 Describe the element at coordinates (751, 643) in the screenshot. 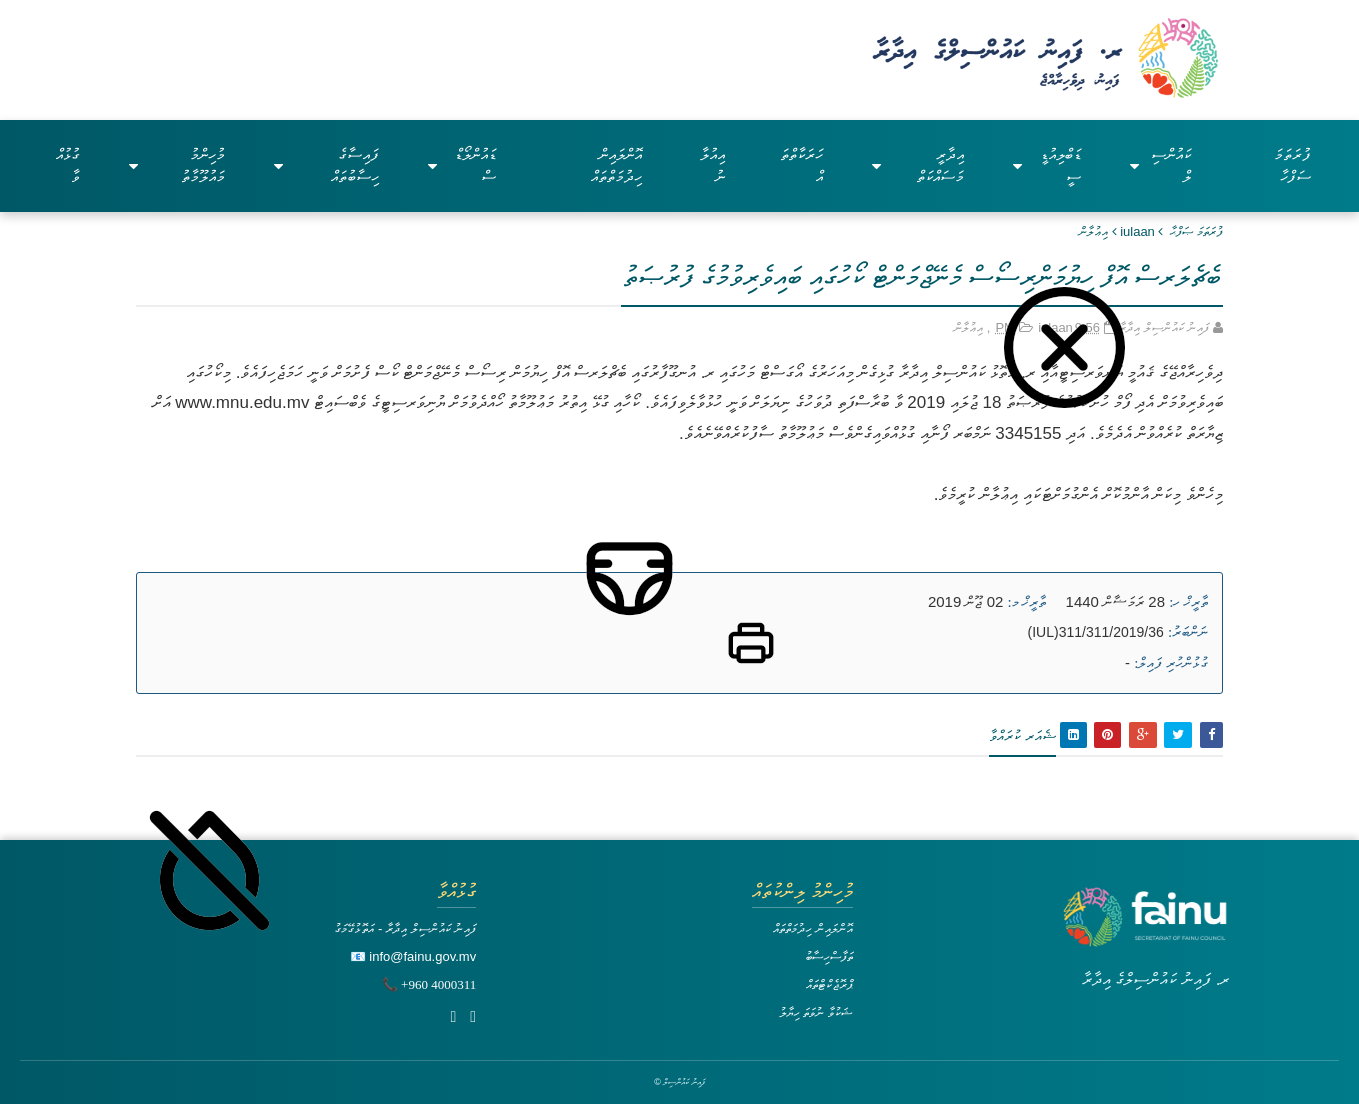

I see `print the current document` at that location.